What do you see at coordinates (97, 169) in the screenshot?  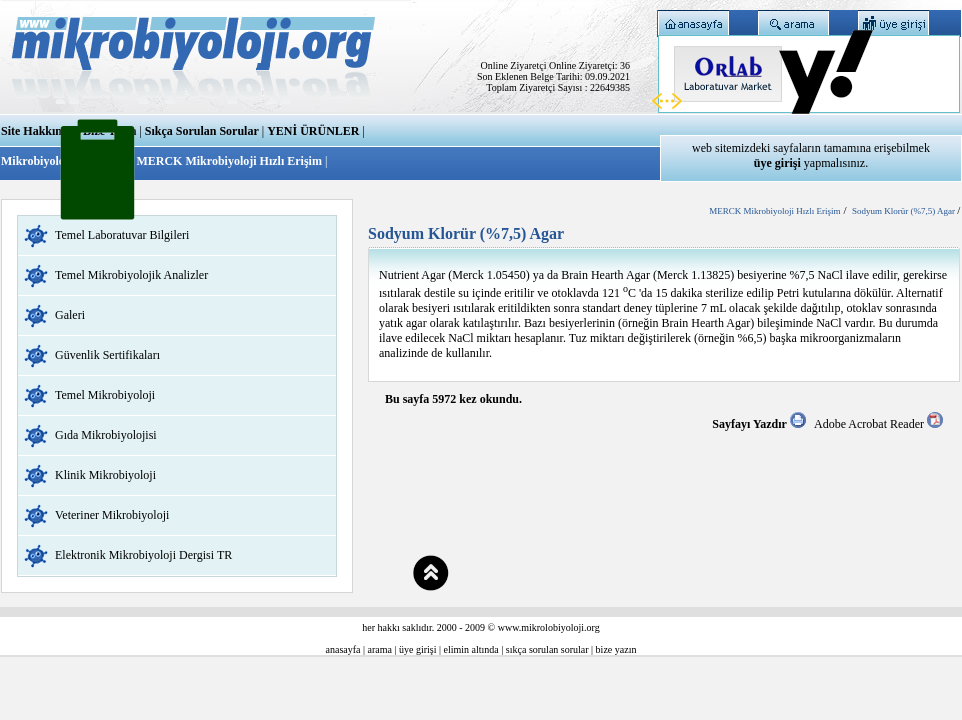 I see `copy to clipboard` at bounding box center [97, 169].